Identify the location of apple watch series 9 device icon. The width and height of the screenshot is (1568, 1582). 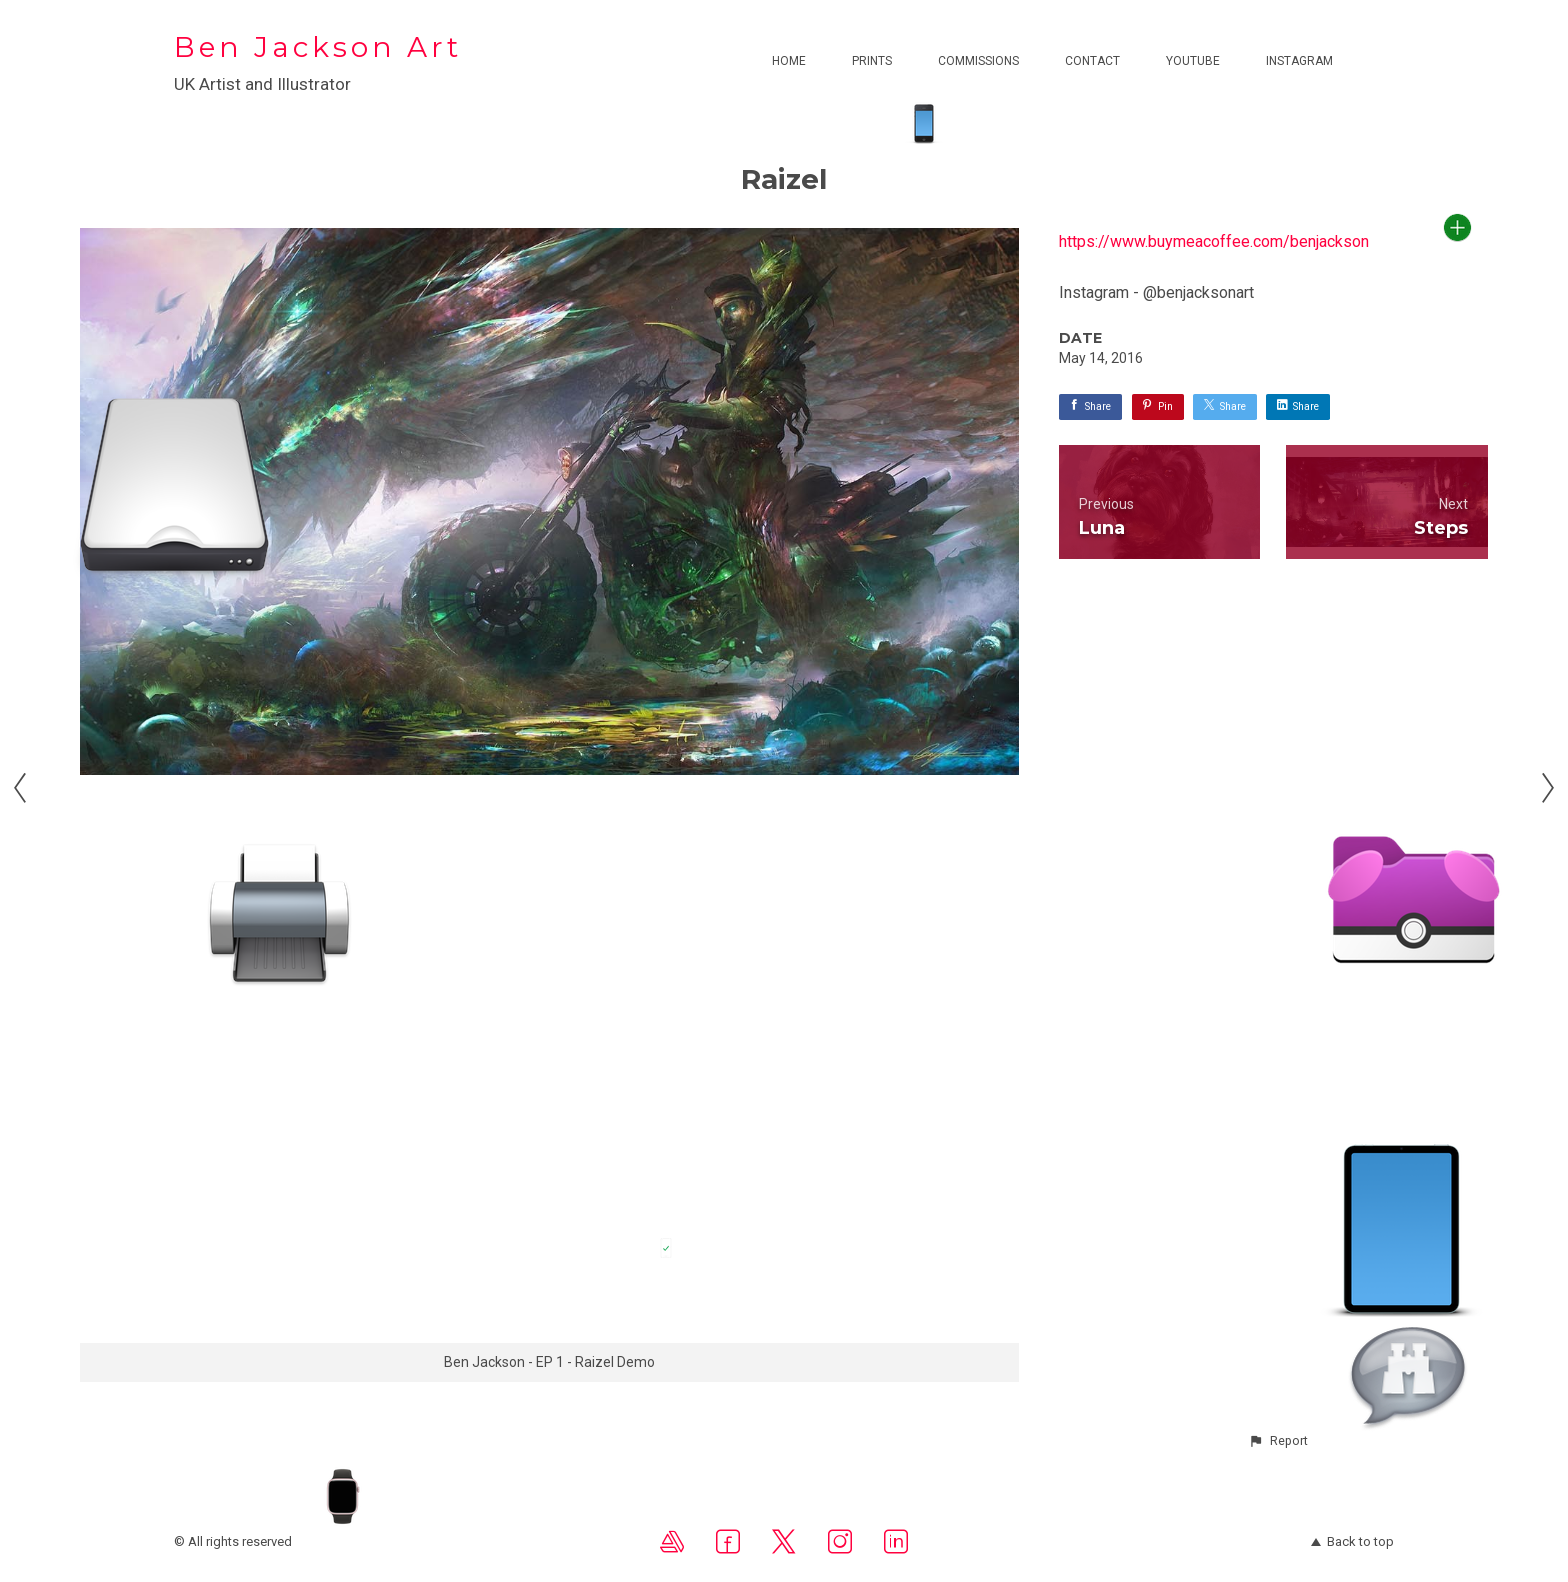
(342, 1496).